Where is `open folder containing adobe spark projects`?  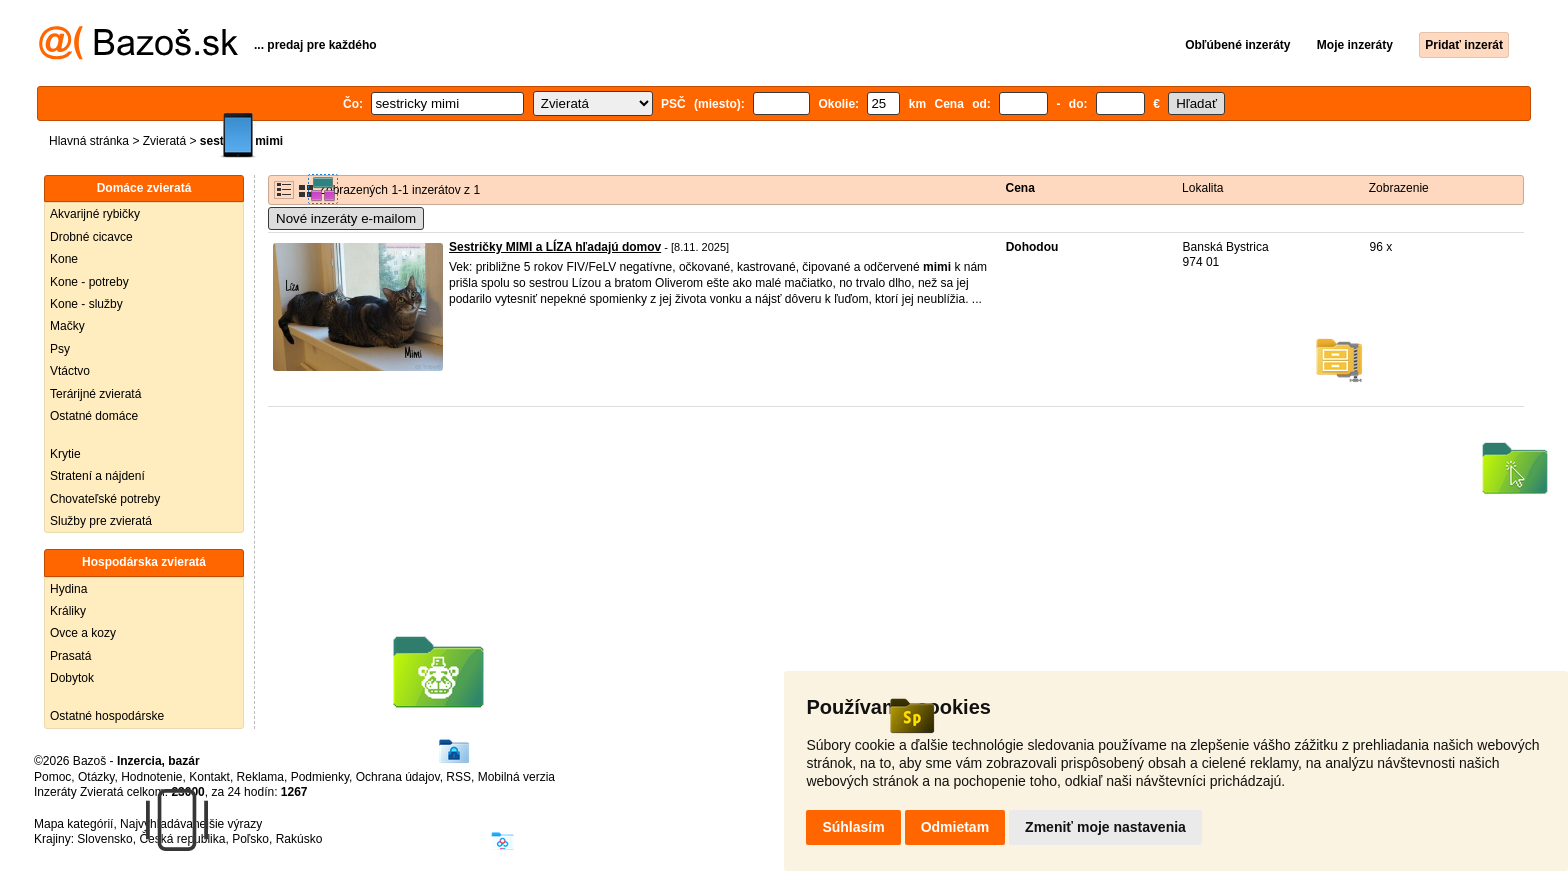
open folder containing adobe spark projects is located at coordinates (912, 717).